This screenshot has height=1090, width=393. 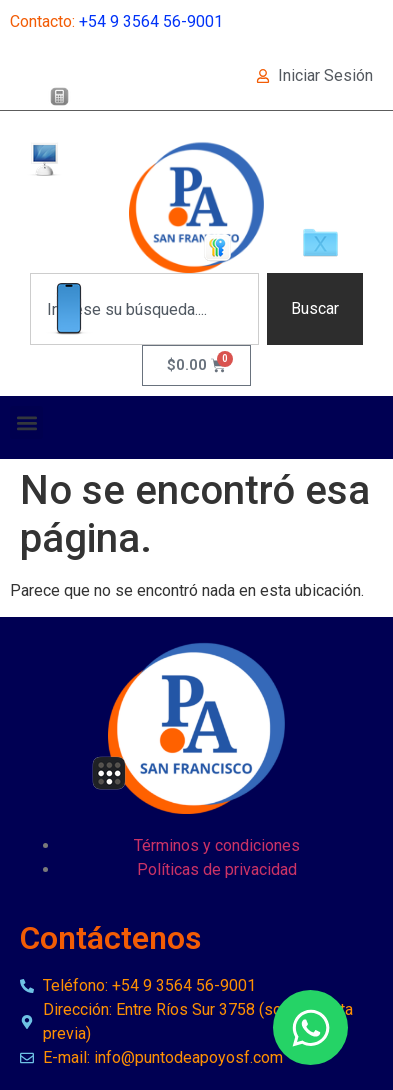 What do you see at coordinates (217, 247) in the screenshot?
I see `open the passwords app to manage saved credentials` at bounding box center [217, 247].